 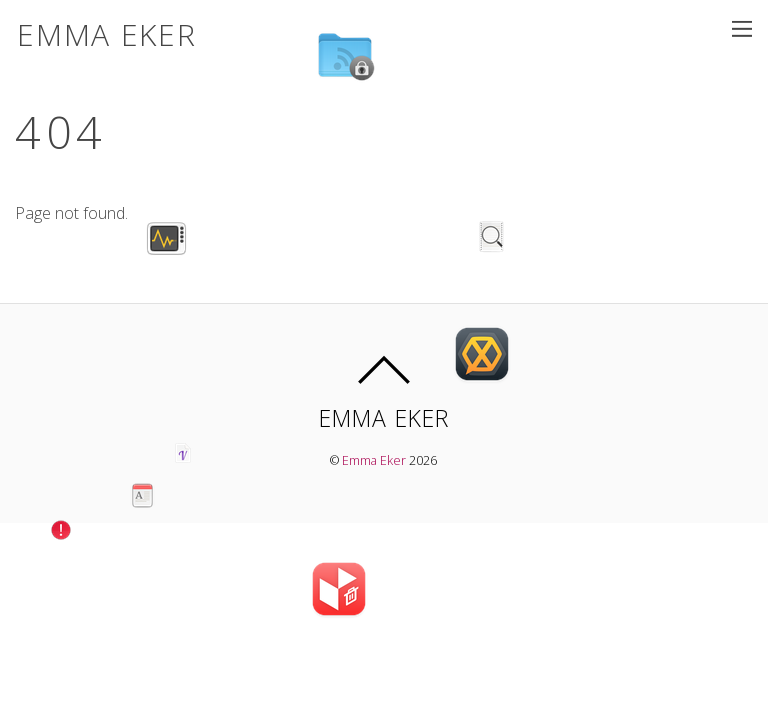 What do you see at coordinates (345, 55) in the screenshot?
I see `open securefx secure file transfer application` at bounding box center [345, 55].